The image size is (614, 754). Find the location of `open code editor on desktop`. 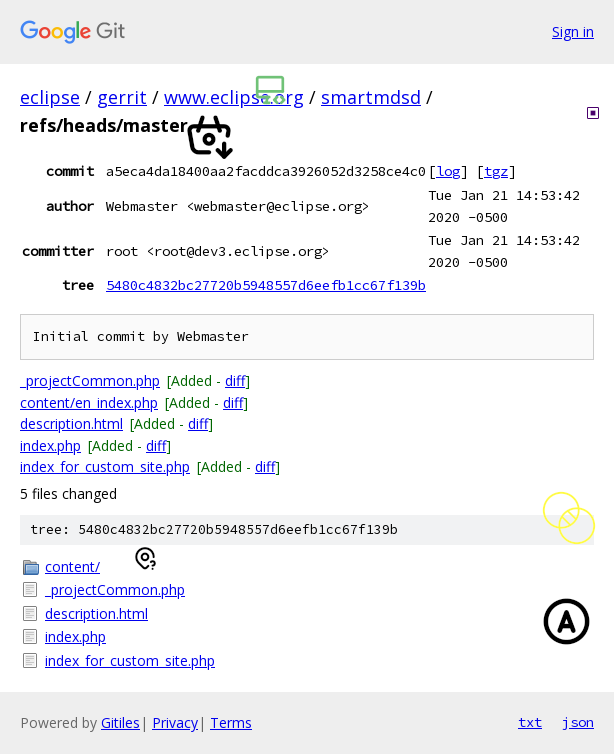

open code editor on desktop is located at coordinates (270, 90).